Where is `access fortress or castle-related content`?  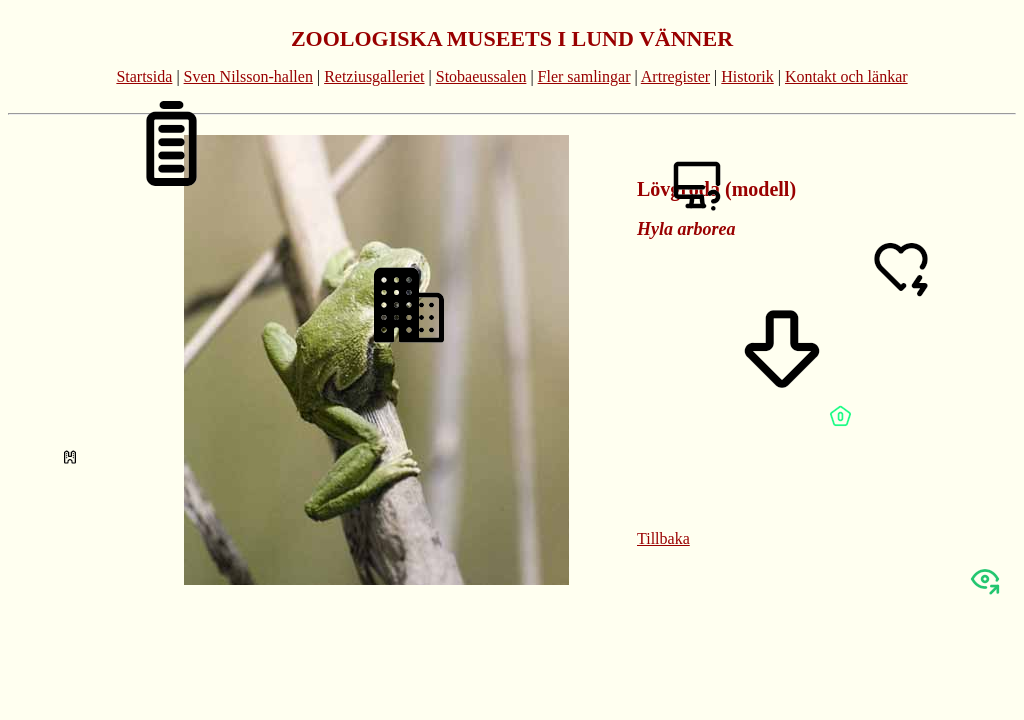 access fortress or castle-related content is located at coordinates (70, 457).